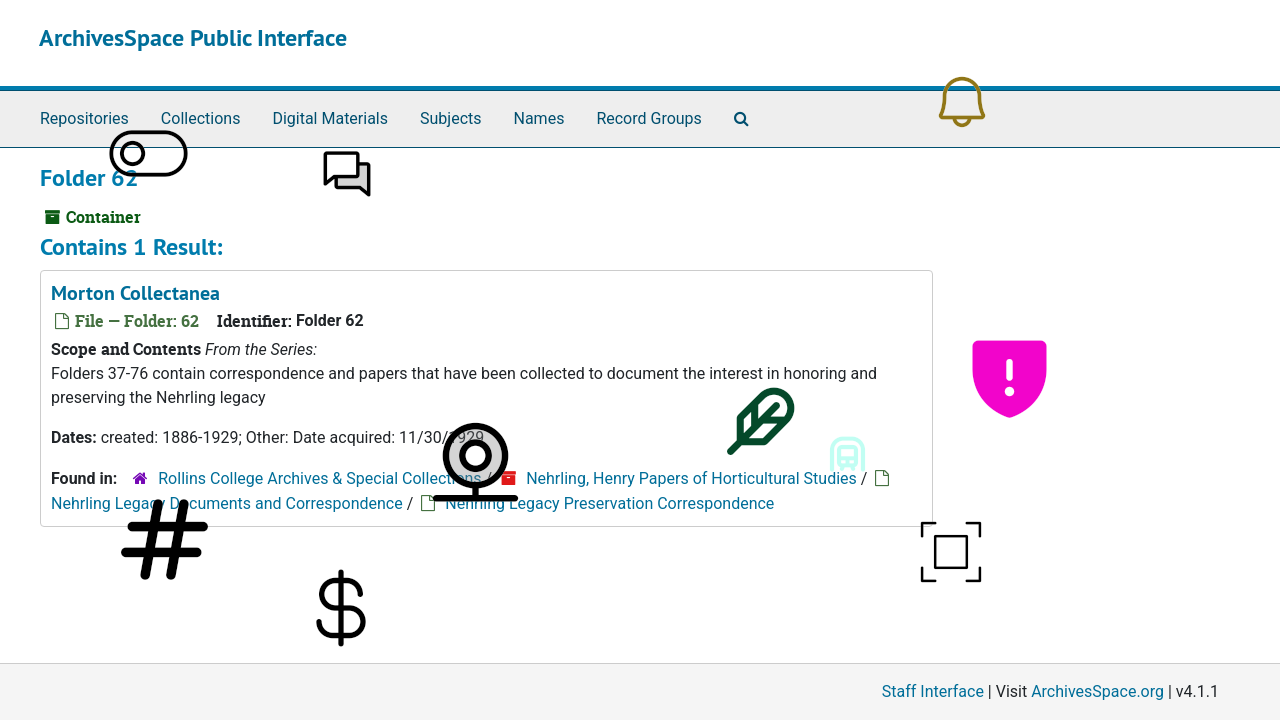 This screenshot has height=720, width=1280. I want to click on view pricing or payment options, so click(341, 608).